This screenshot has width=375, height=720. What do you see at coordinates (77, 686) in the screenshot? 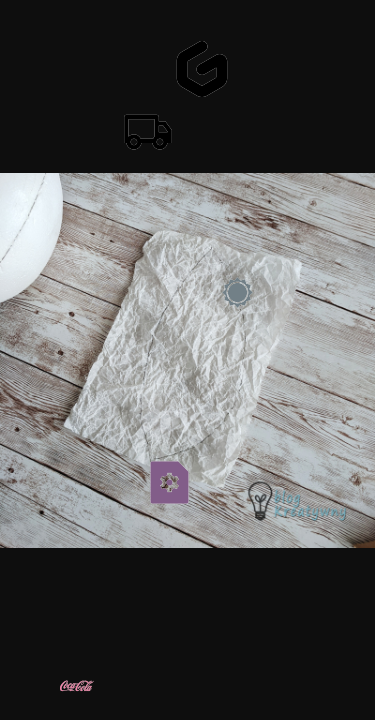
I see `coca-cola brand logo` at bounding box center [77, 686].